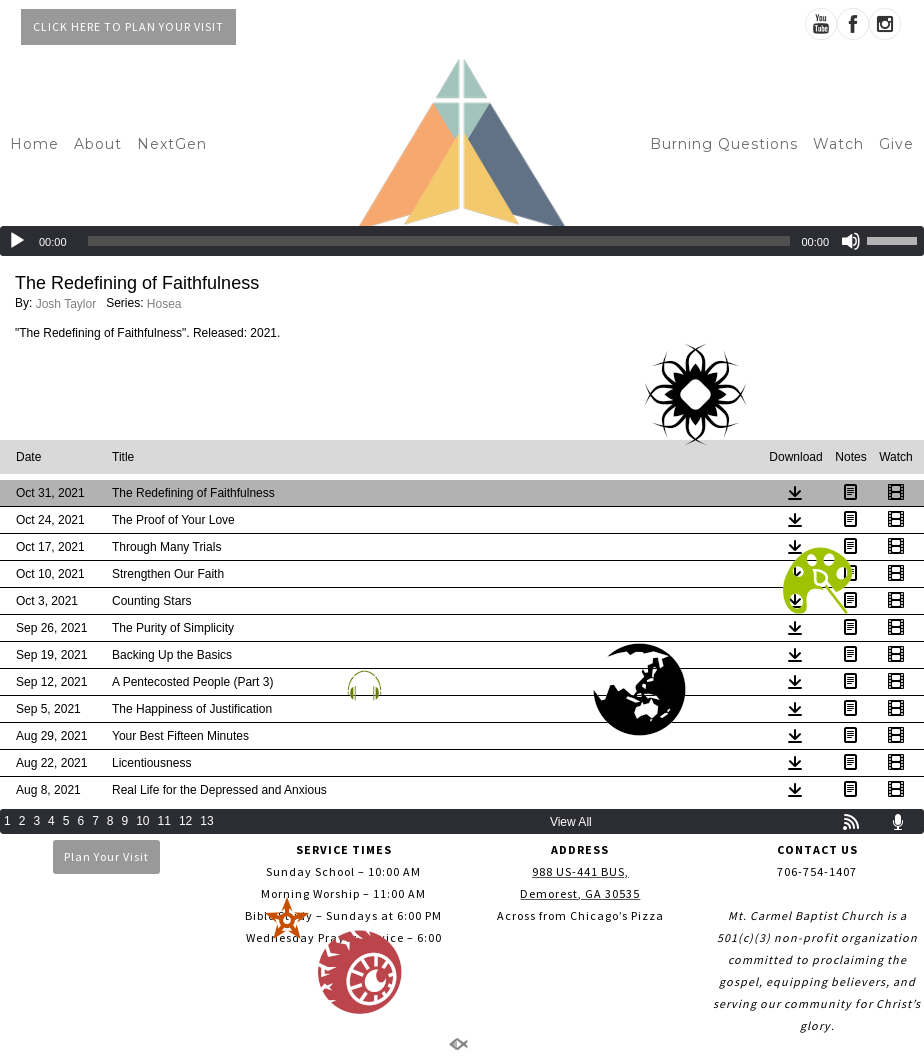 This screenshot has height=1062, width=924. What do you see at coordinates (287, 918) in the screenshot?
I see `throwing star weapon in a game inventory` at bounding box center [287, 918].